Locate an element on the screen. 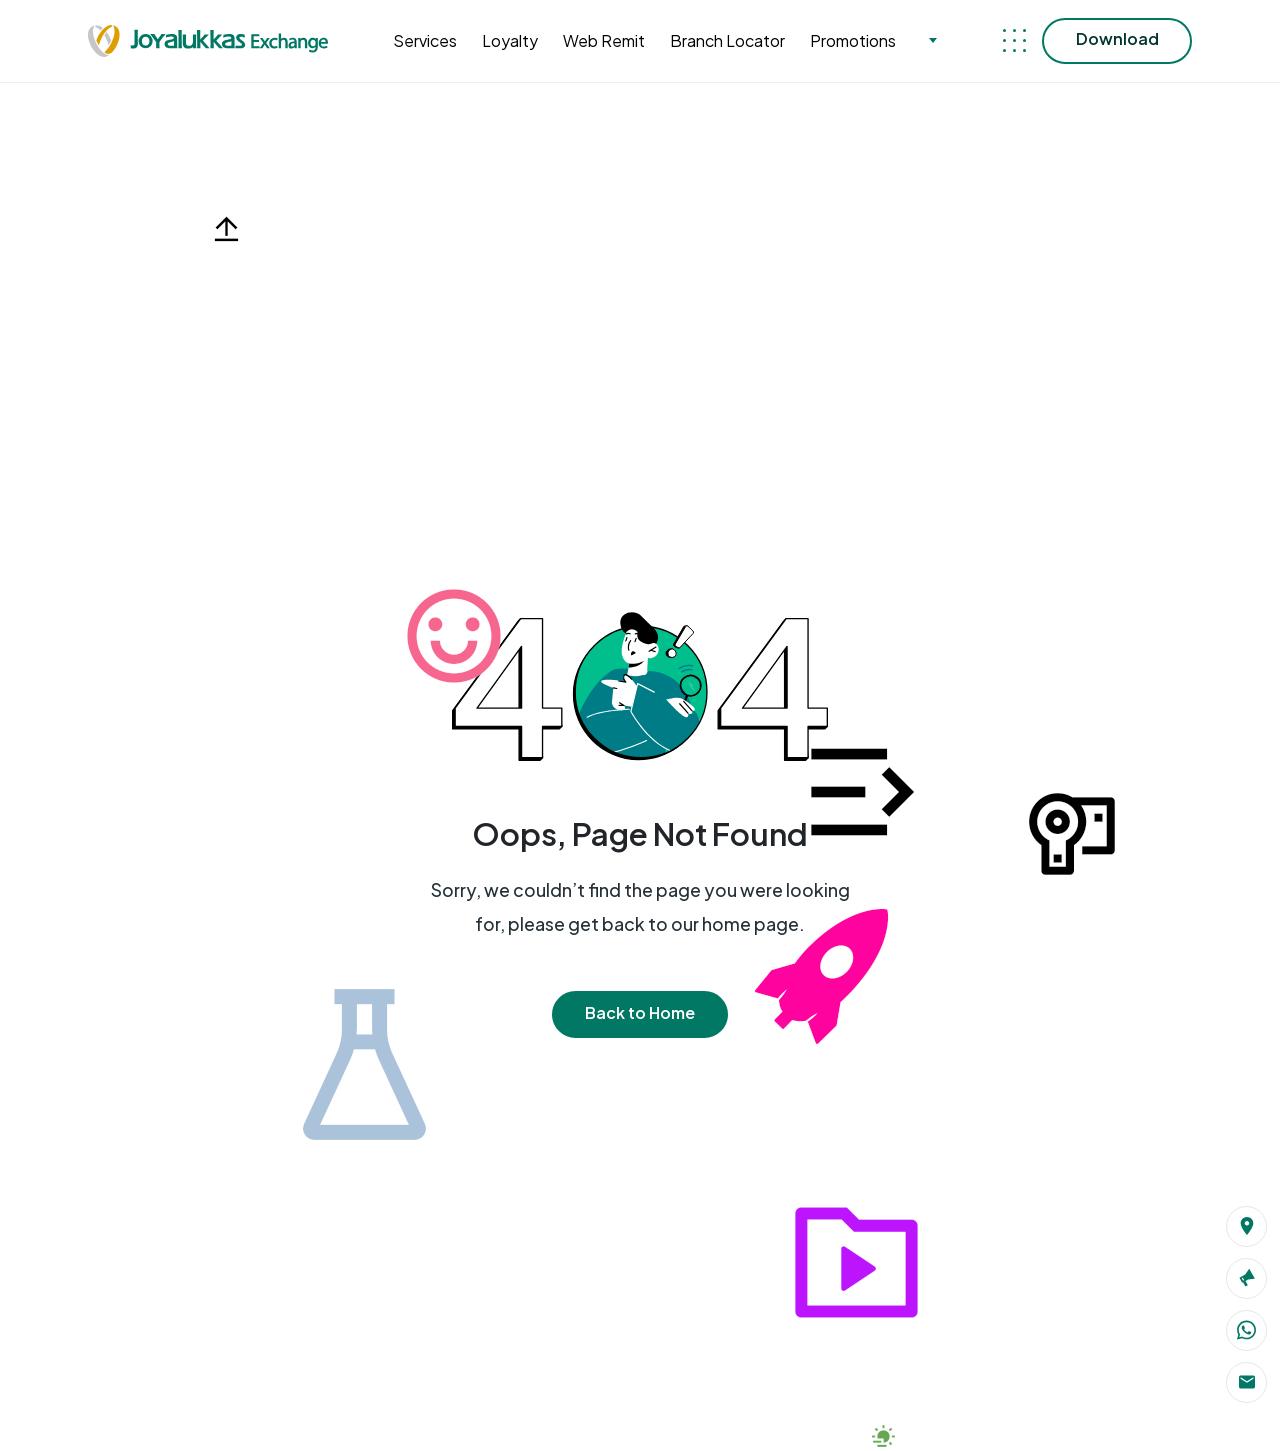  indicates foggy or hazy weather conditions is located at coordinates (883, 1436).